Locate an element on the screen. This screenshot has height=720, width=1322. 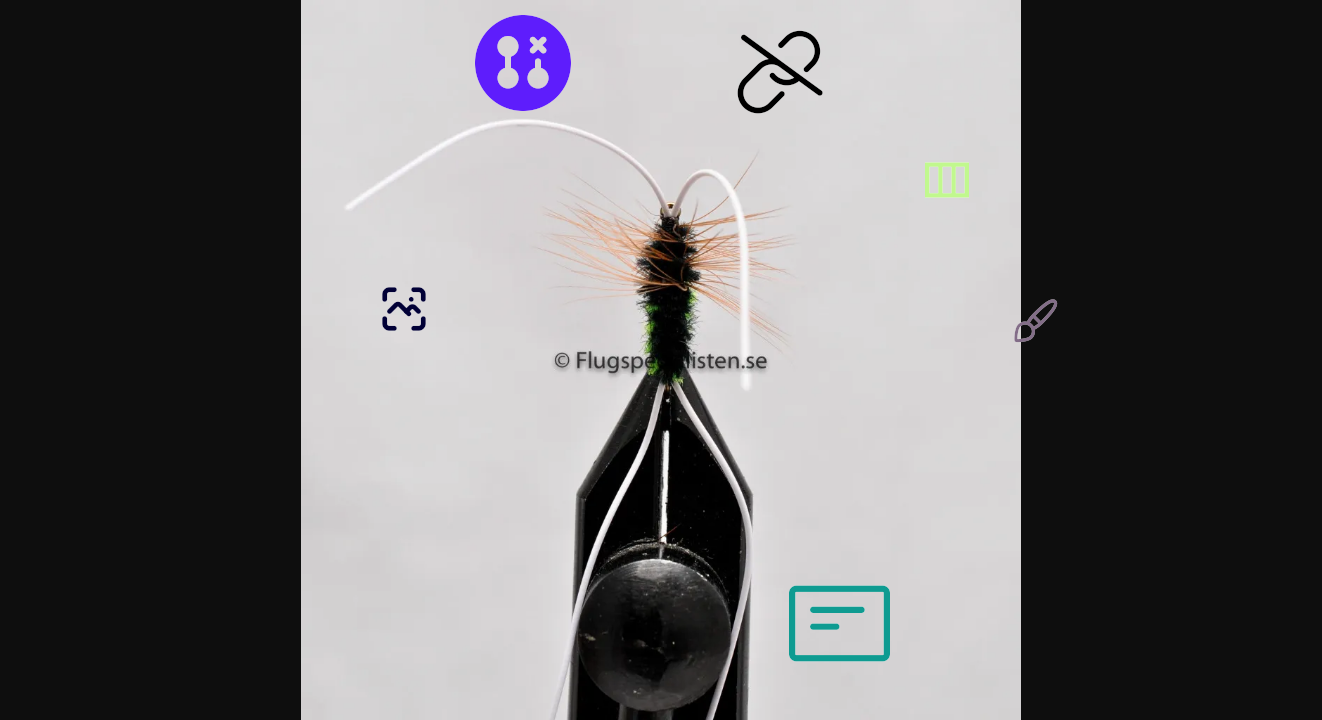
remove a hyperlink is located at coordinates (779, 72).